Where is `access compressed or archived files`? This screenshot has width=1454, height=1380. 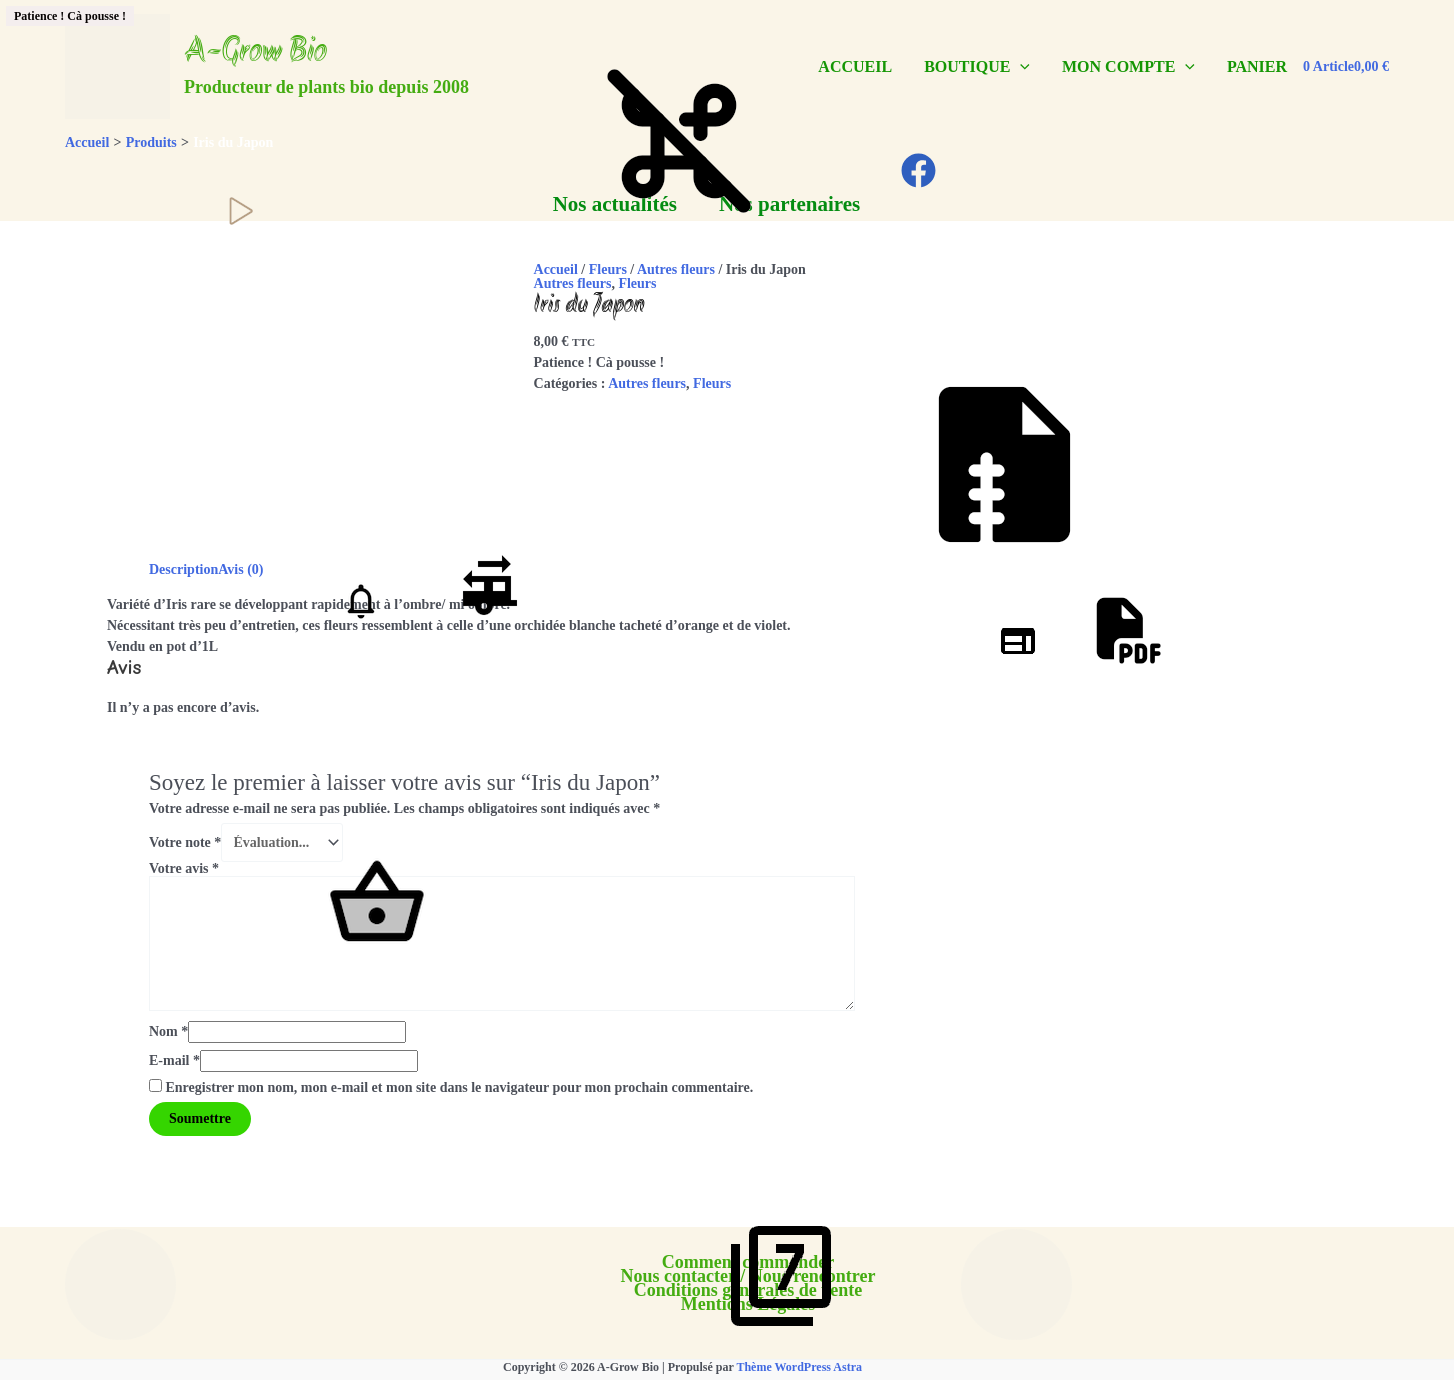 access compressed or archived files is located at coordinates (1004, 464).